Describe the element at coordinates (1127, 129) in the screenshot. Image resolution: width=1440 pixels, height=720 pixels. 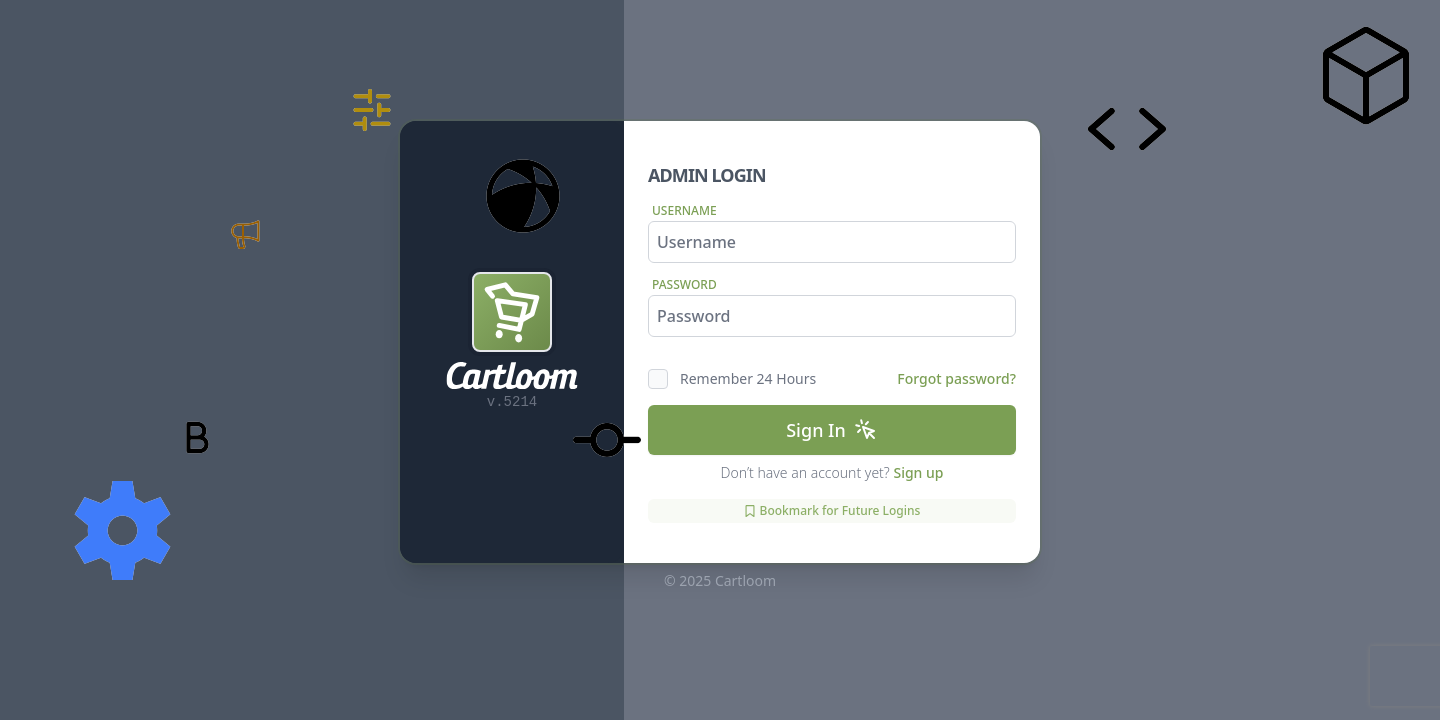
I see `view or edit source code` at that location.